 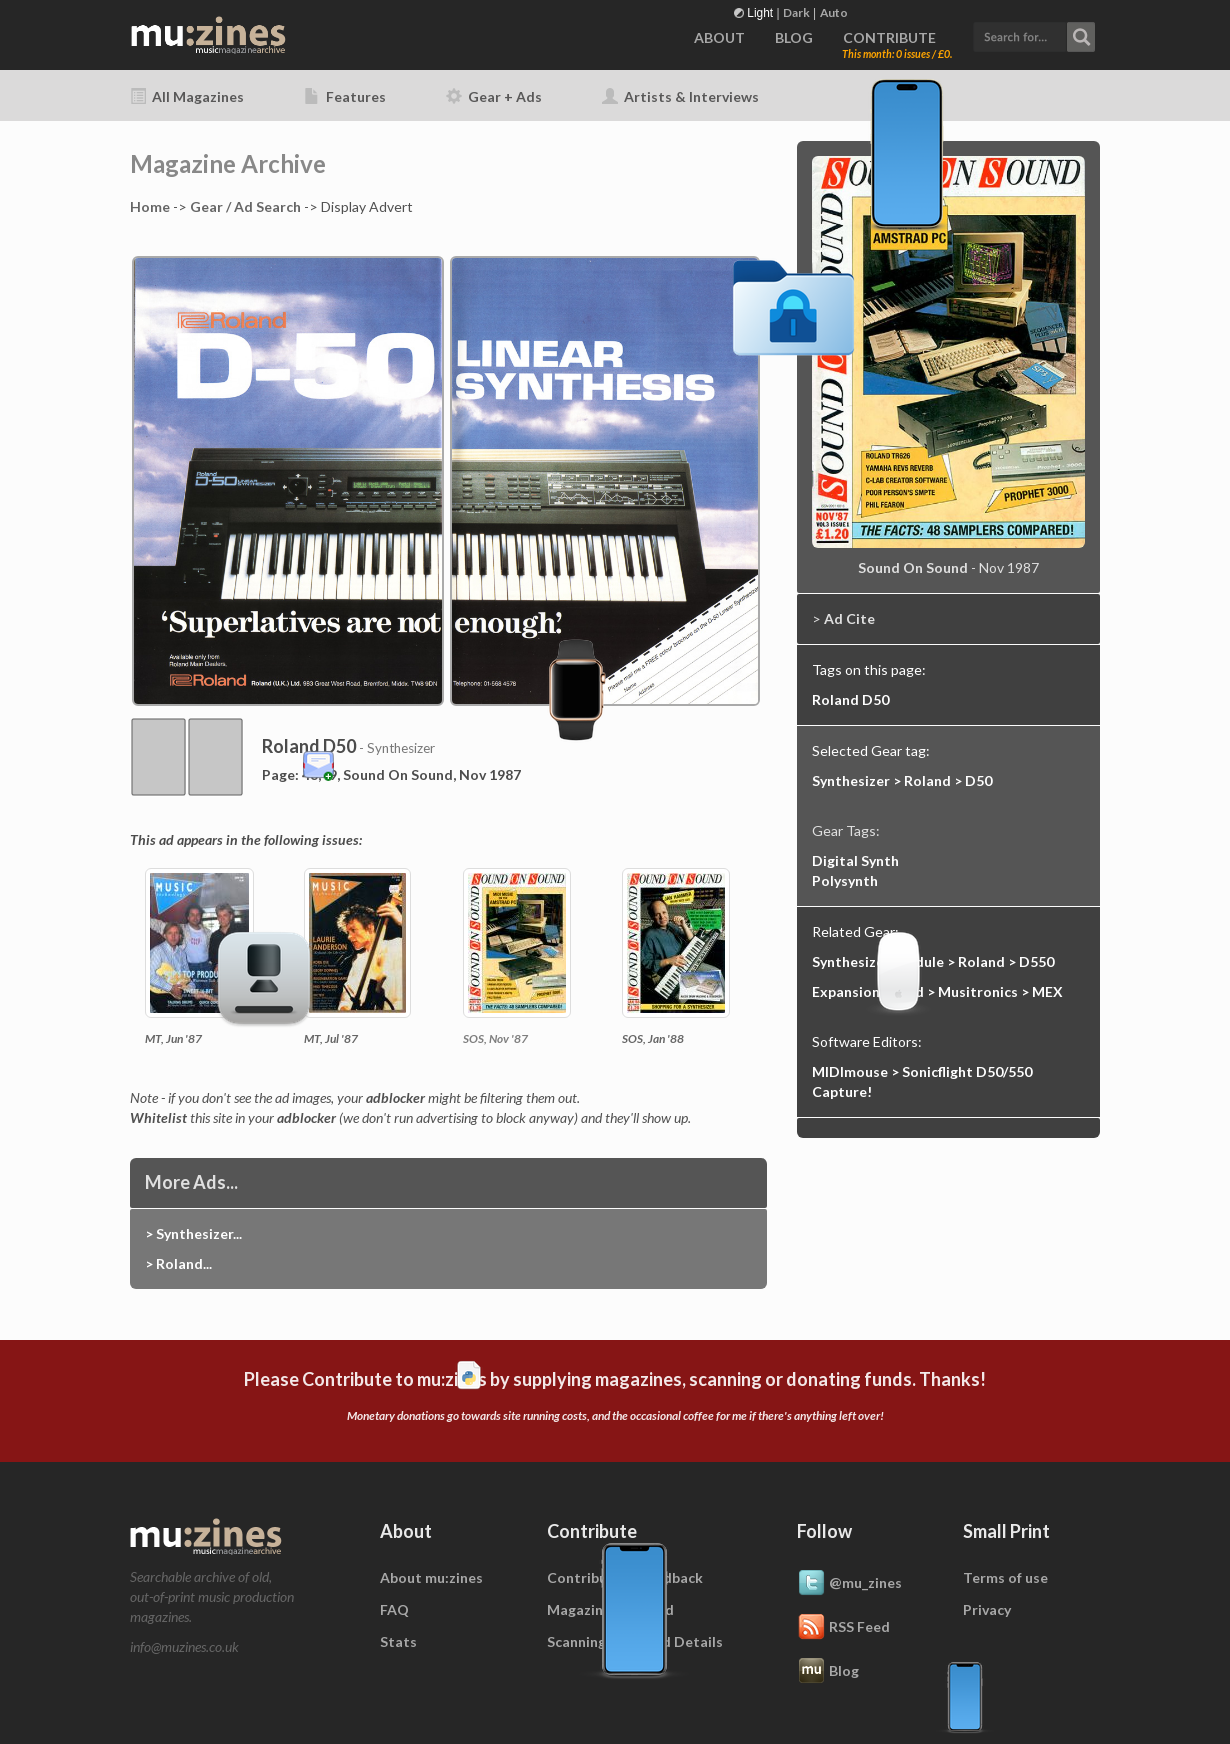 I want to click on view your desk area using the device camera, so click(x=264, y=978).